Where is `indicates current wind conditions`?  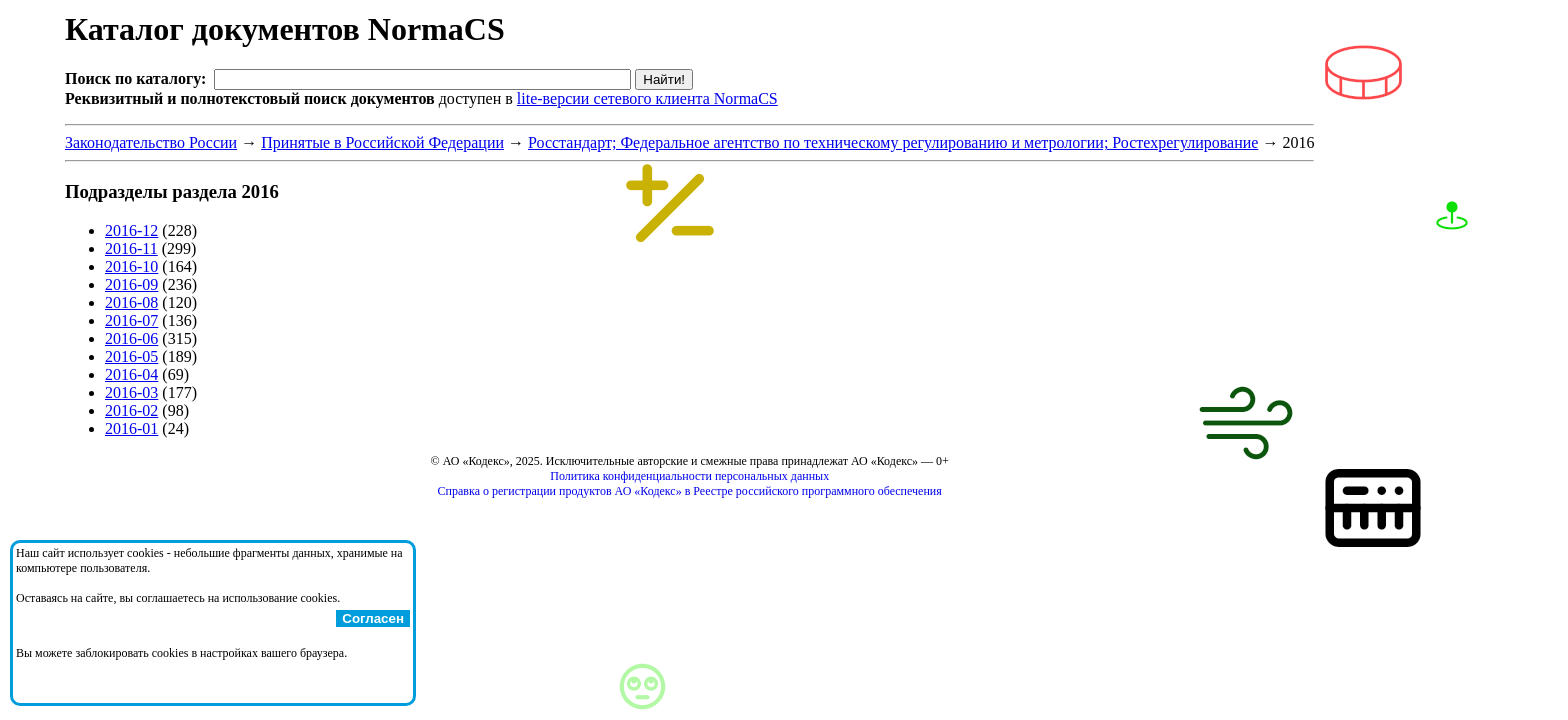 indicates current wind conditions is located at coordinates (1246, 423).